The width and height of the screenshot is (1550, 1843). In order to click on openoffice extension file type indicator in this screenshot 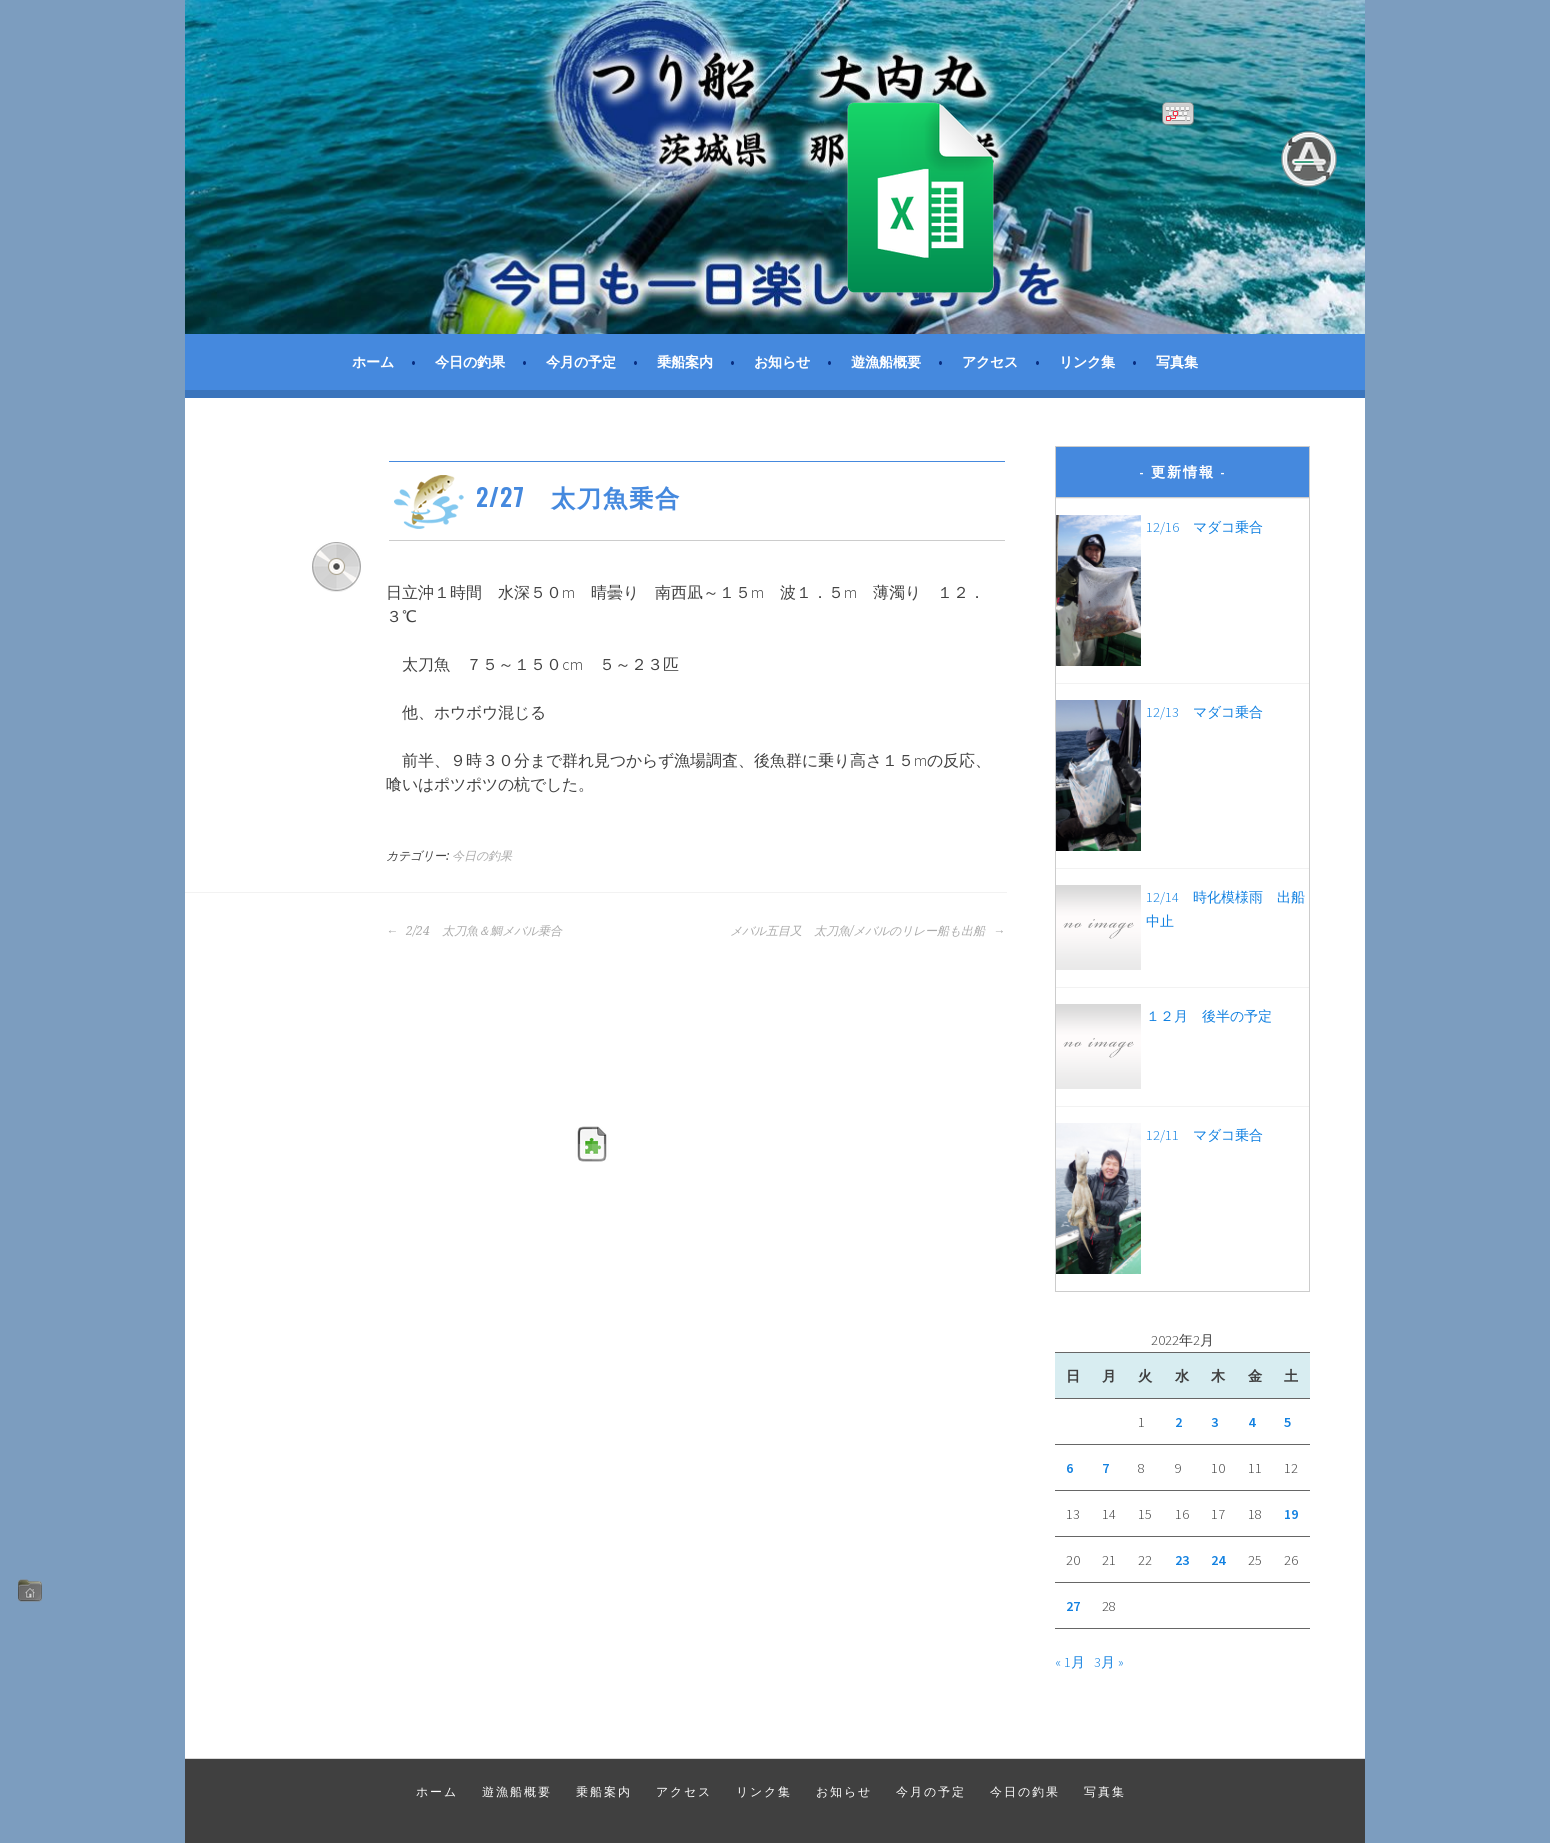, I will do `click(592, 1144)`.